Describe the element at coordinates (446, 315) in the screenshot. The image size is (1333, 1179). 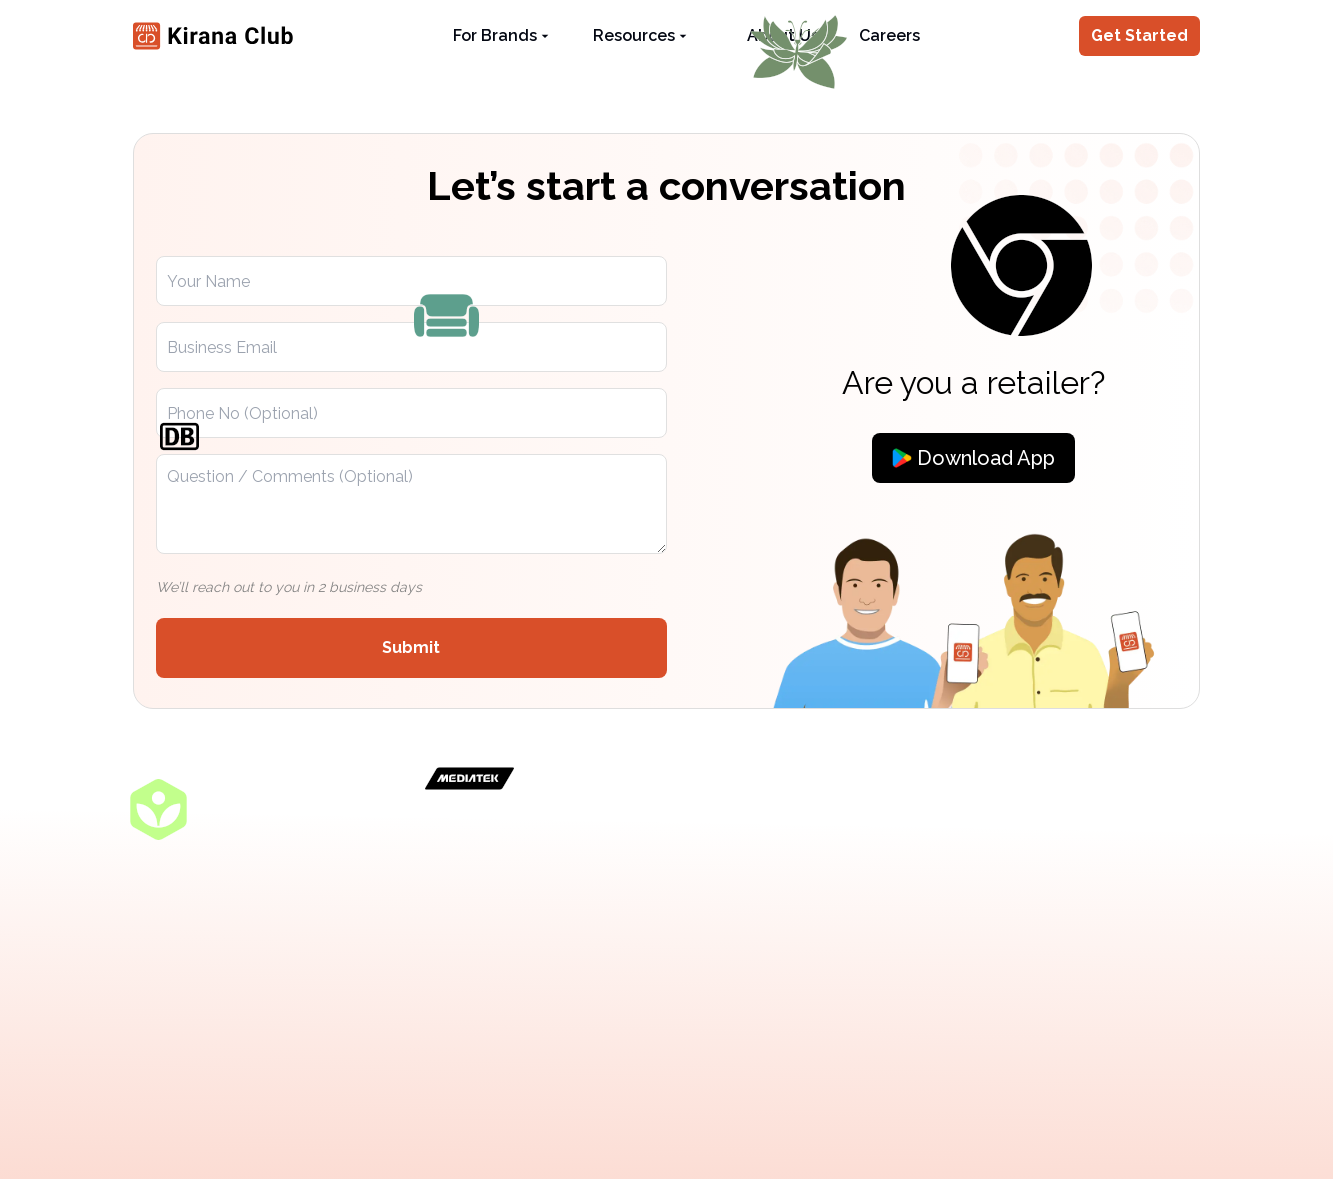
I see `apache couchdb database service` at that location.